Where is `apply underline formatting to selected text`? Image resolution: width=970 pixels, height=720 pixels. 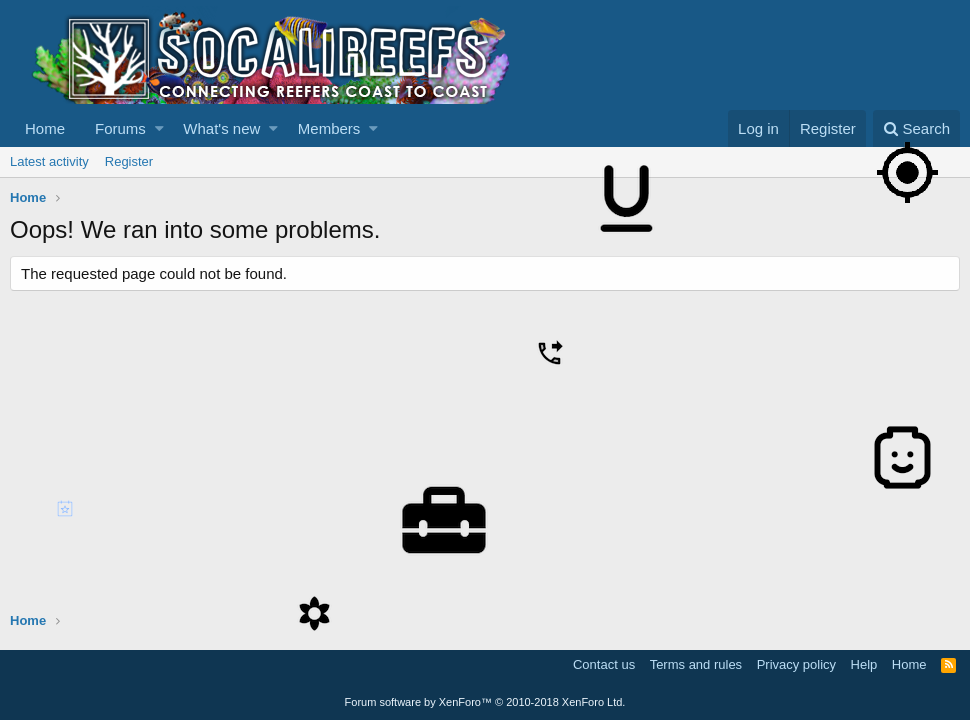
apply underline formatting to selected text is located at coordinates (626, 198).